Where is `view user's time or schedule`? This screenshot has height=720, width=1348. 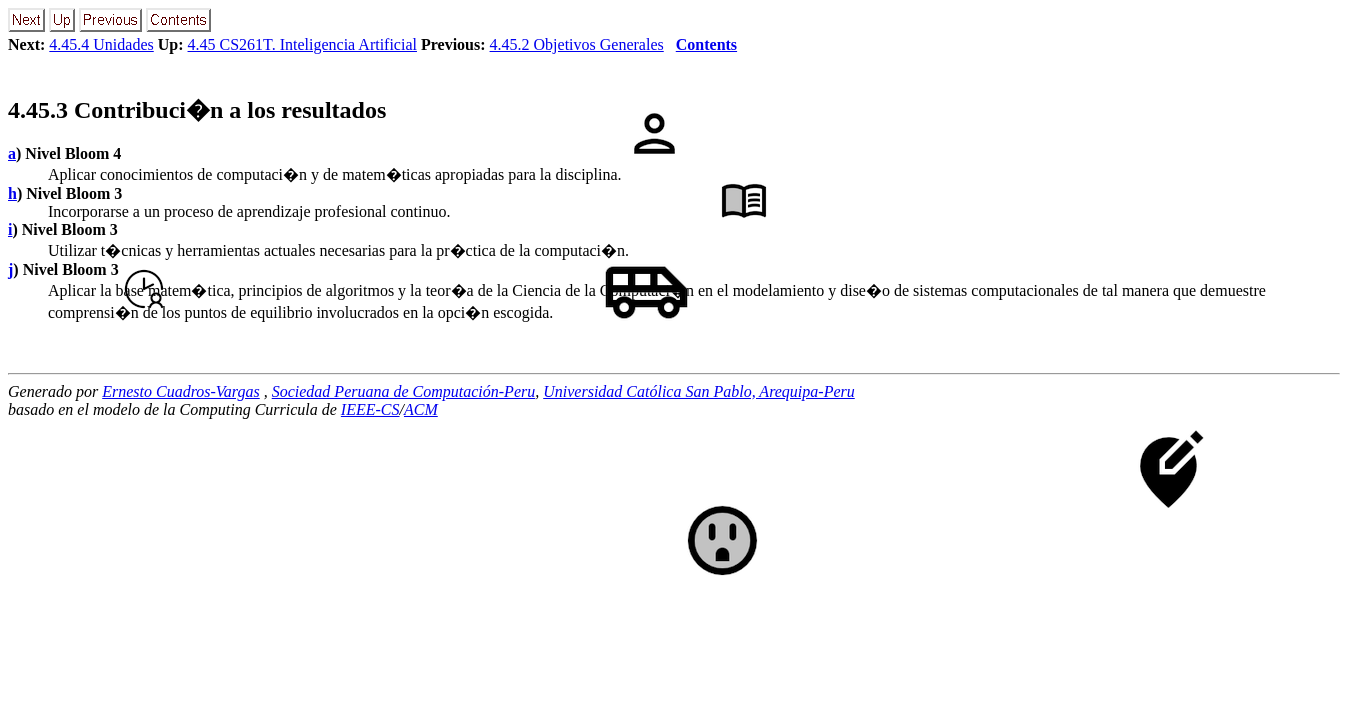 view user's time or schedule is located at coordinates (144, 289).